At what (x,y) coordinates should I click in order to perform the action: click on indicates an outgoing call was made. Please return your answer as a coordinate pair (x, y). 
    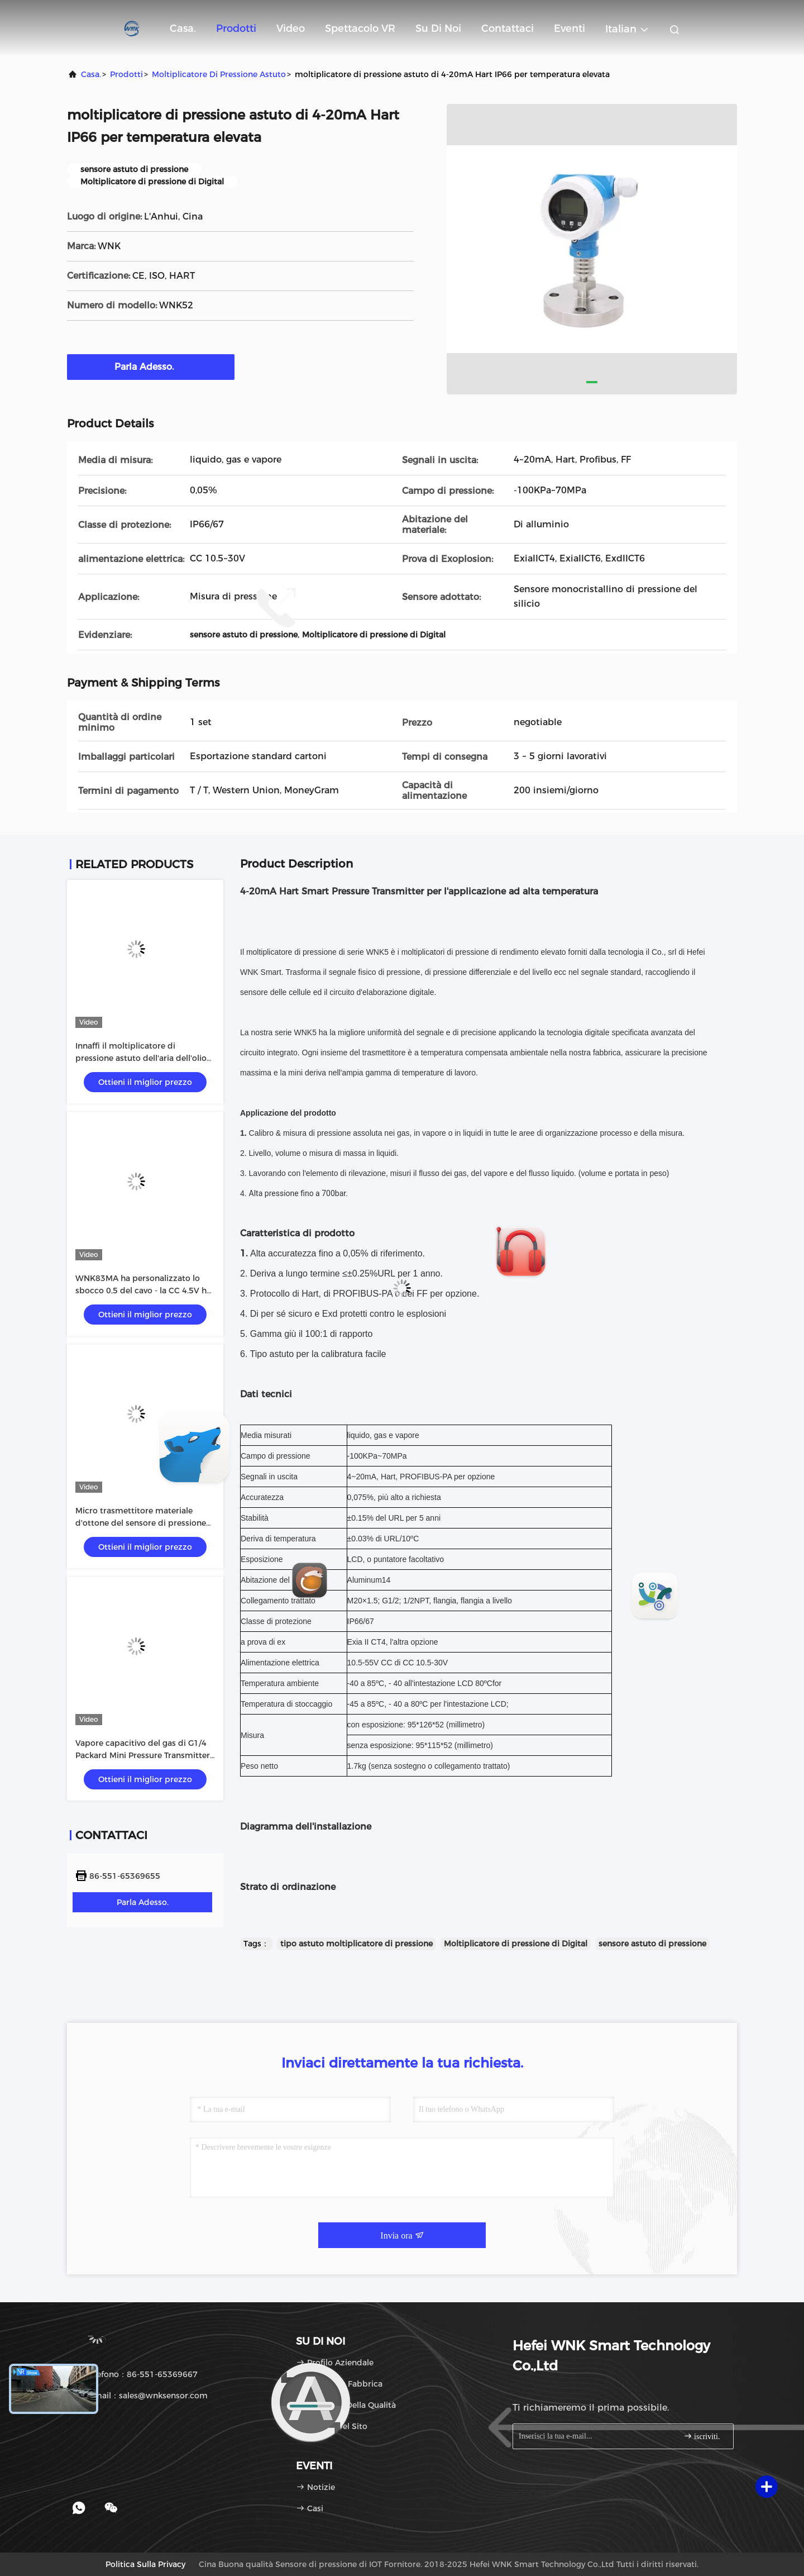
    Looking at the image, I should click on (276, 608).